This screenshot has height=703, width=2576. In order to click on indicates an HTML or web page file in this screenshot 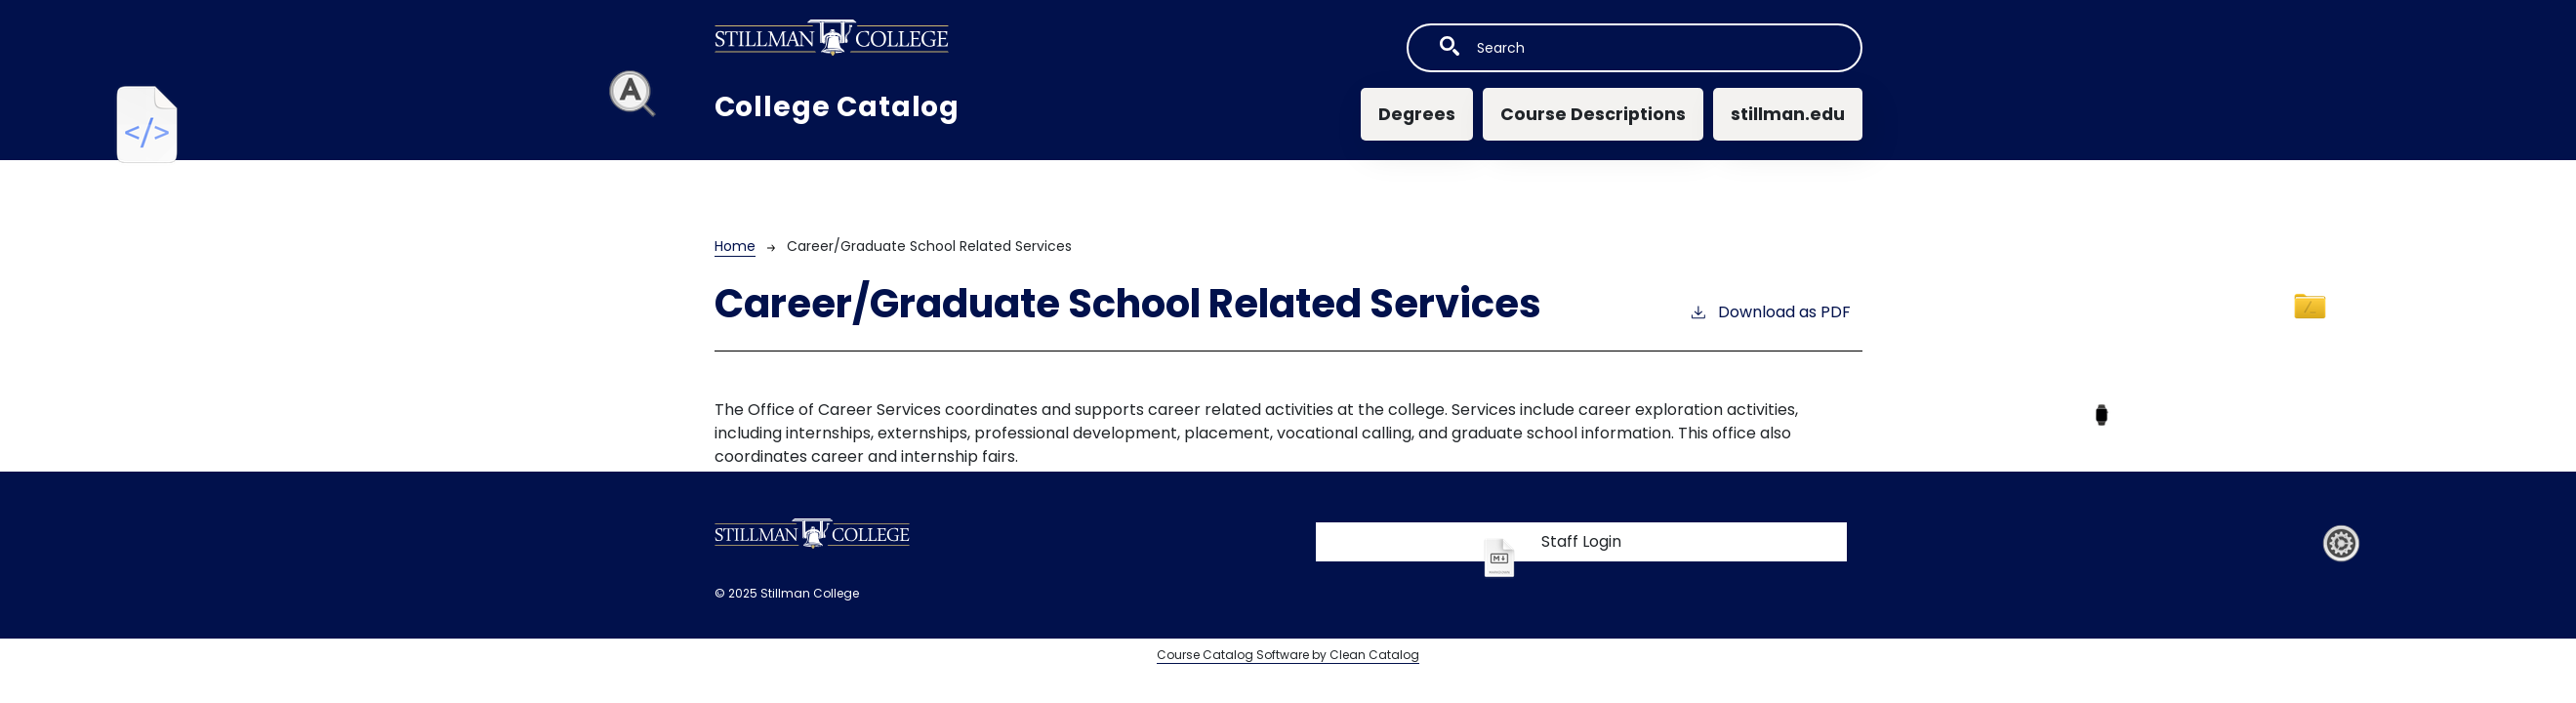, I will do `click(146, 124)`.